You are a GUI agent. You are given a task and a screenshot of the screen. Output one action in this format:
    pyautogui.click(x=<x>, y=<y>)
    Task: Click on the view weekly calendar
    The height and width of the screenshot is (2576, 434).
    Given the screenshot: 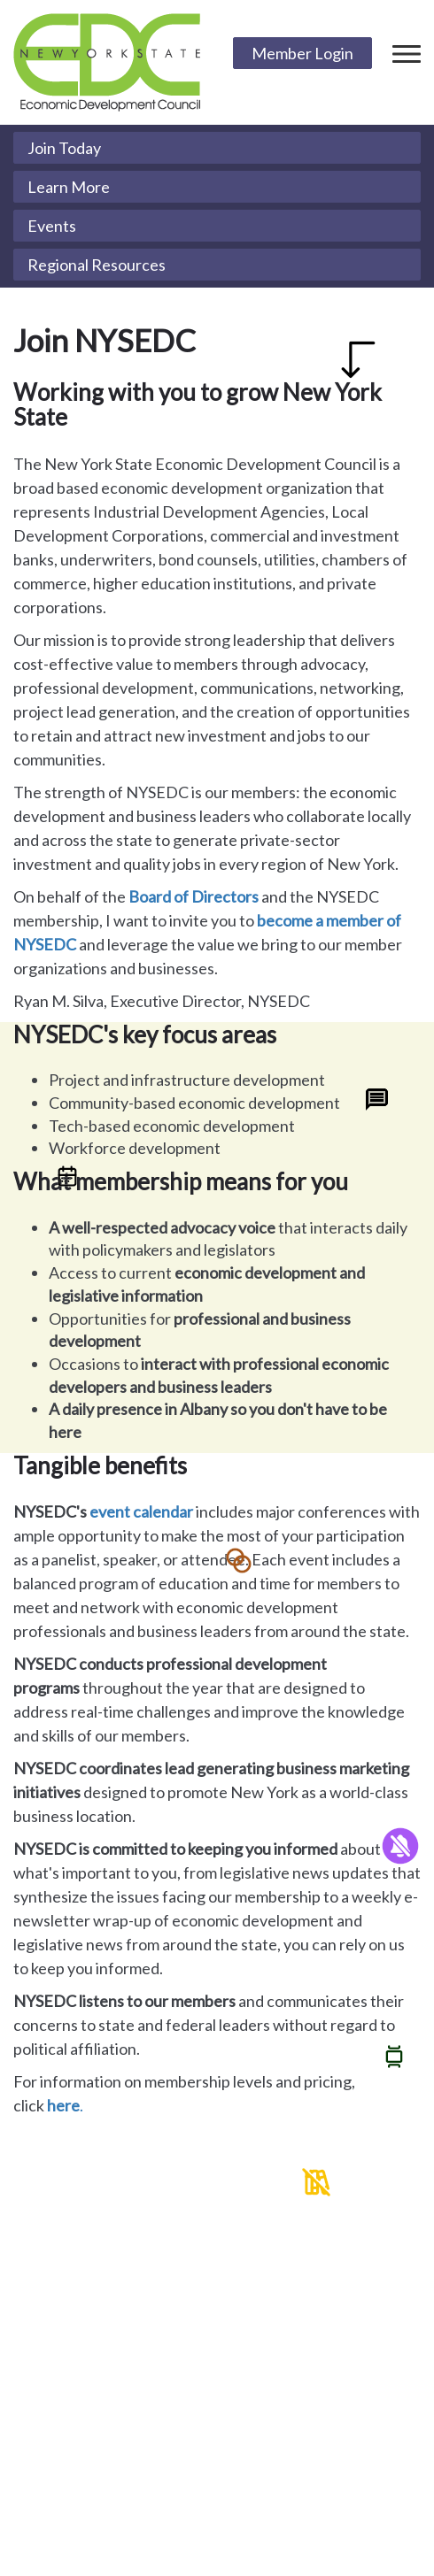 What is the action you would take?
    pyautogui.click(x=67, y=1176)
    